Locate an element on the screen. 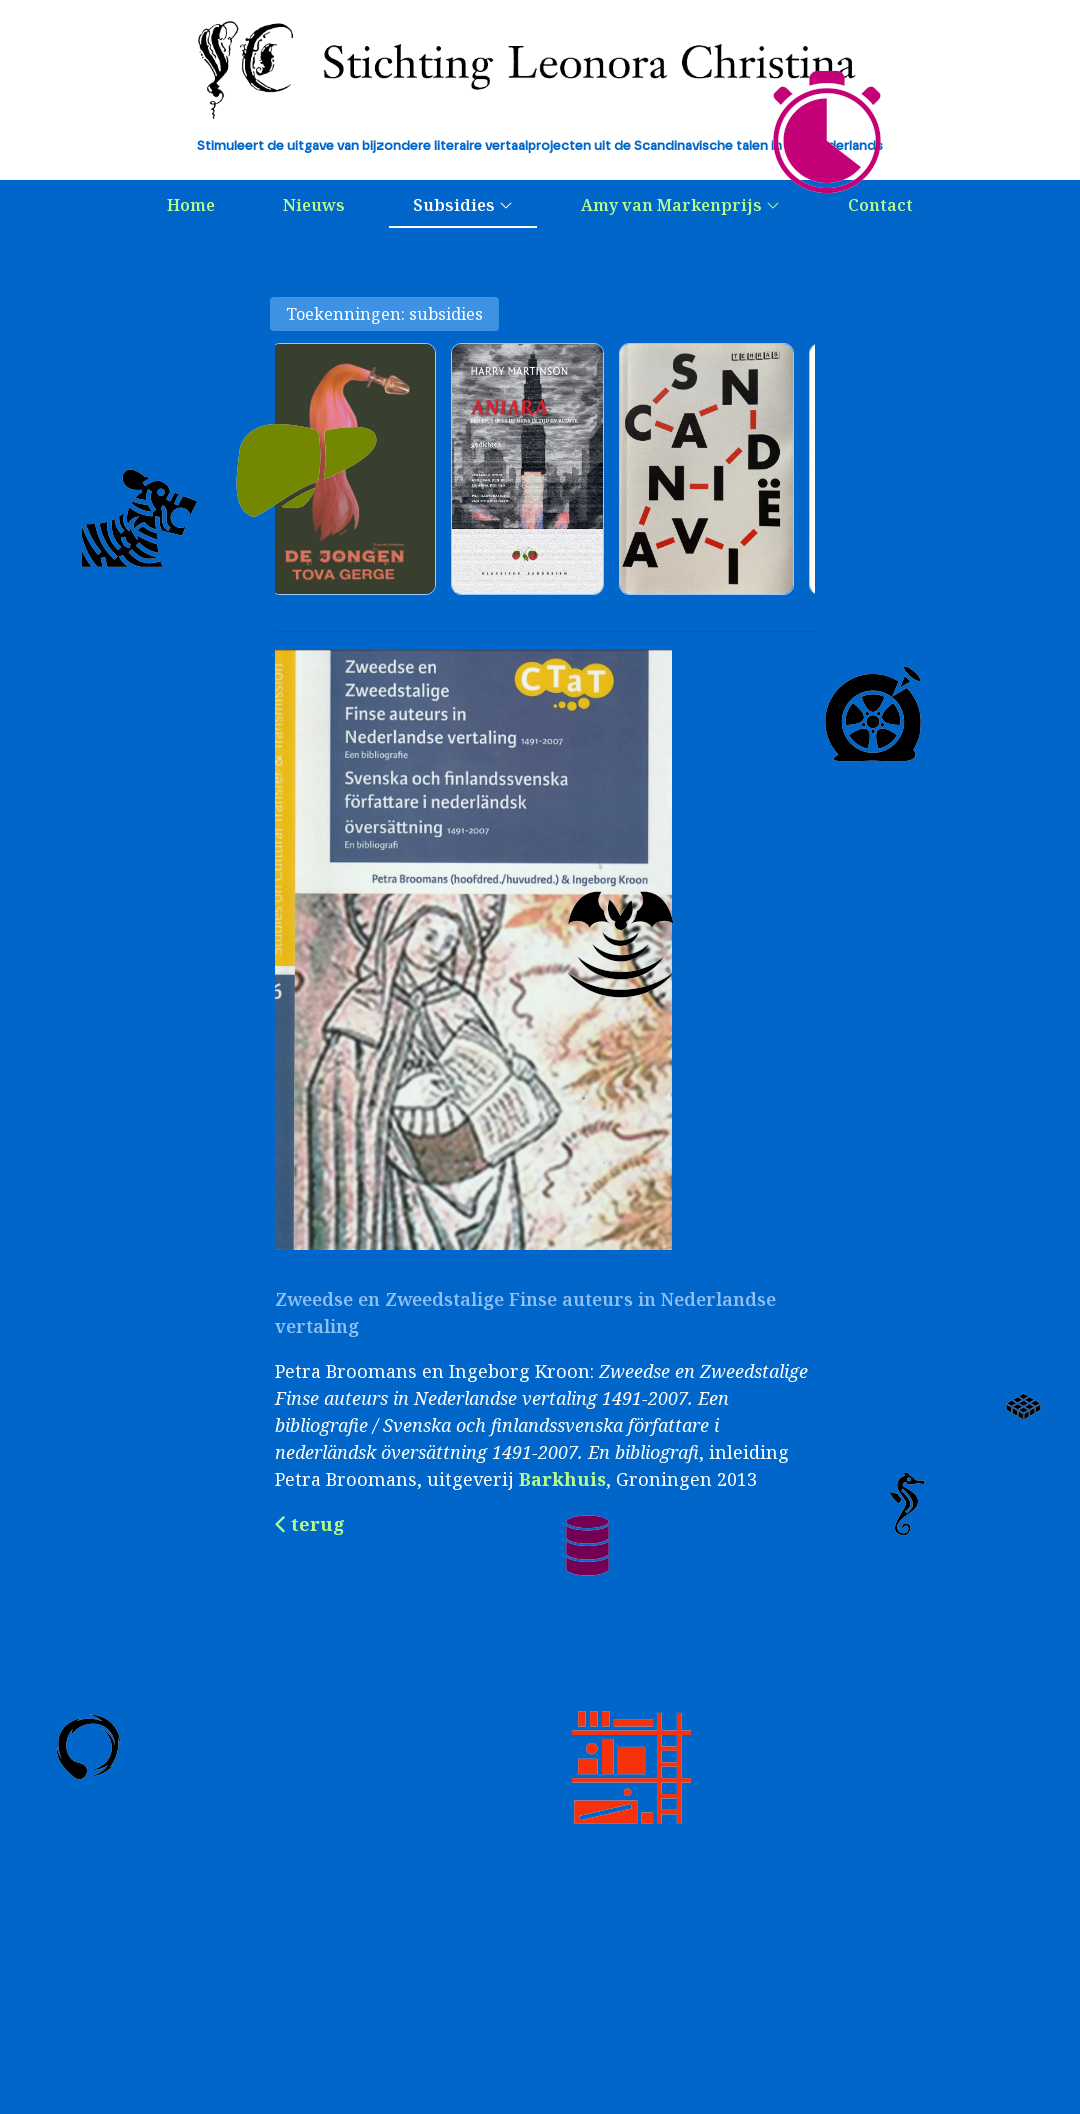 This screenshot has width=1080, height=2114. start or stop a timer is located at coordinates (827, 132).